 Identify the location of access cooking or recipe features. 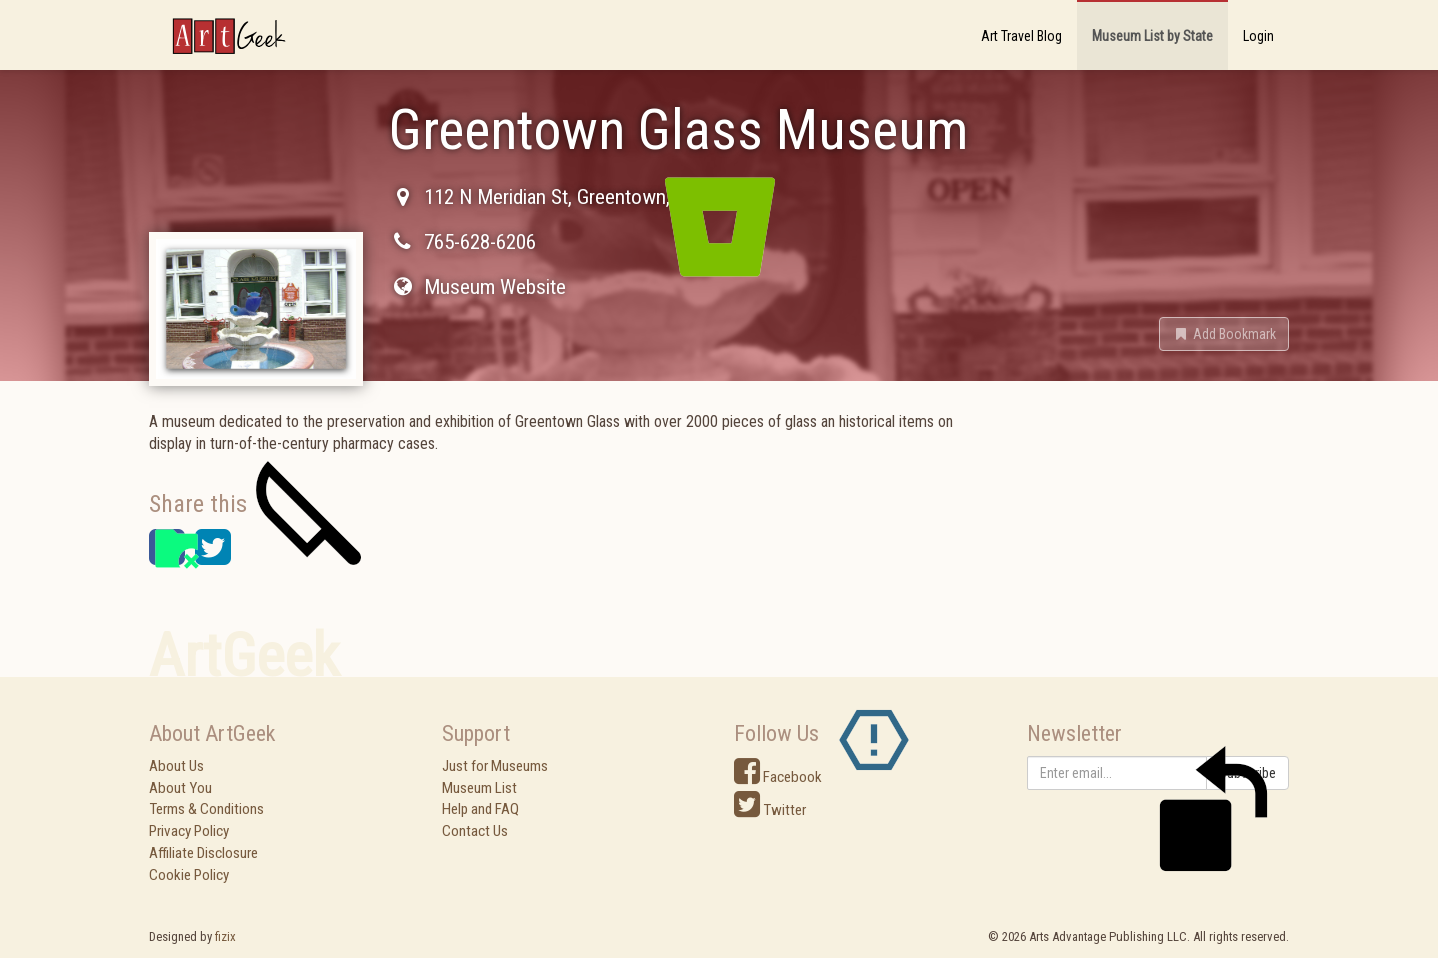
(306, 514).